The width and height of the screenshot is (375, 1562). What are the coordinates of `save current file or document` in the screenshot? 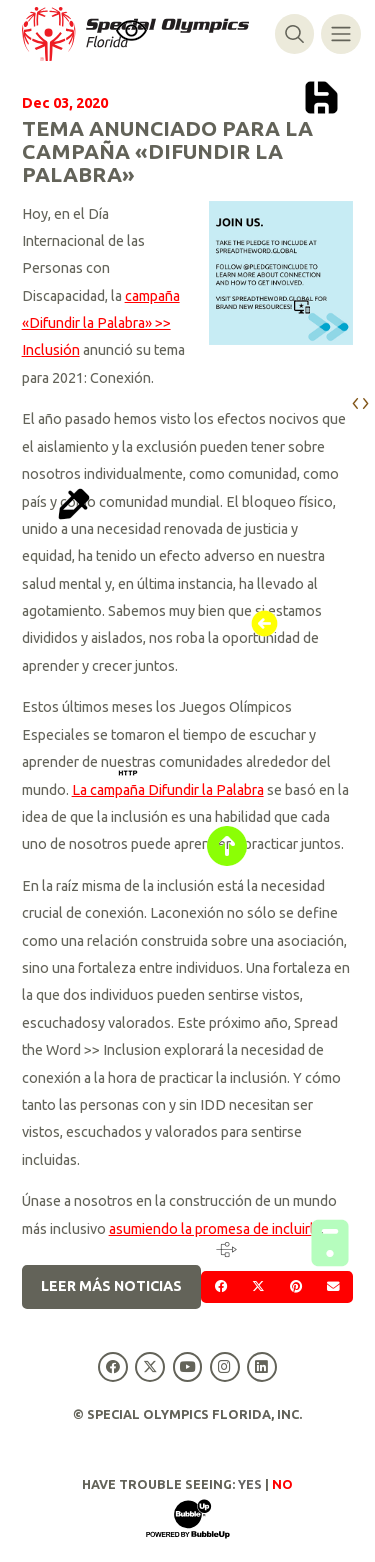 It's located at (321, 97).